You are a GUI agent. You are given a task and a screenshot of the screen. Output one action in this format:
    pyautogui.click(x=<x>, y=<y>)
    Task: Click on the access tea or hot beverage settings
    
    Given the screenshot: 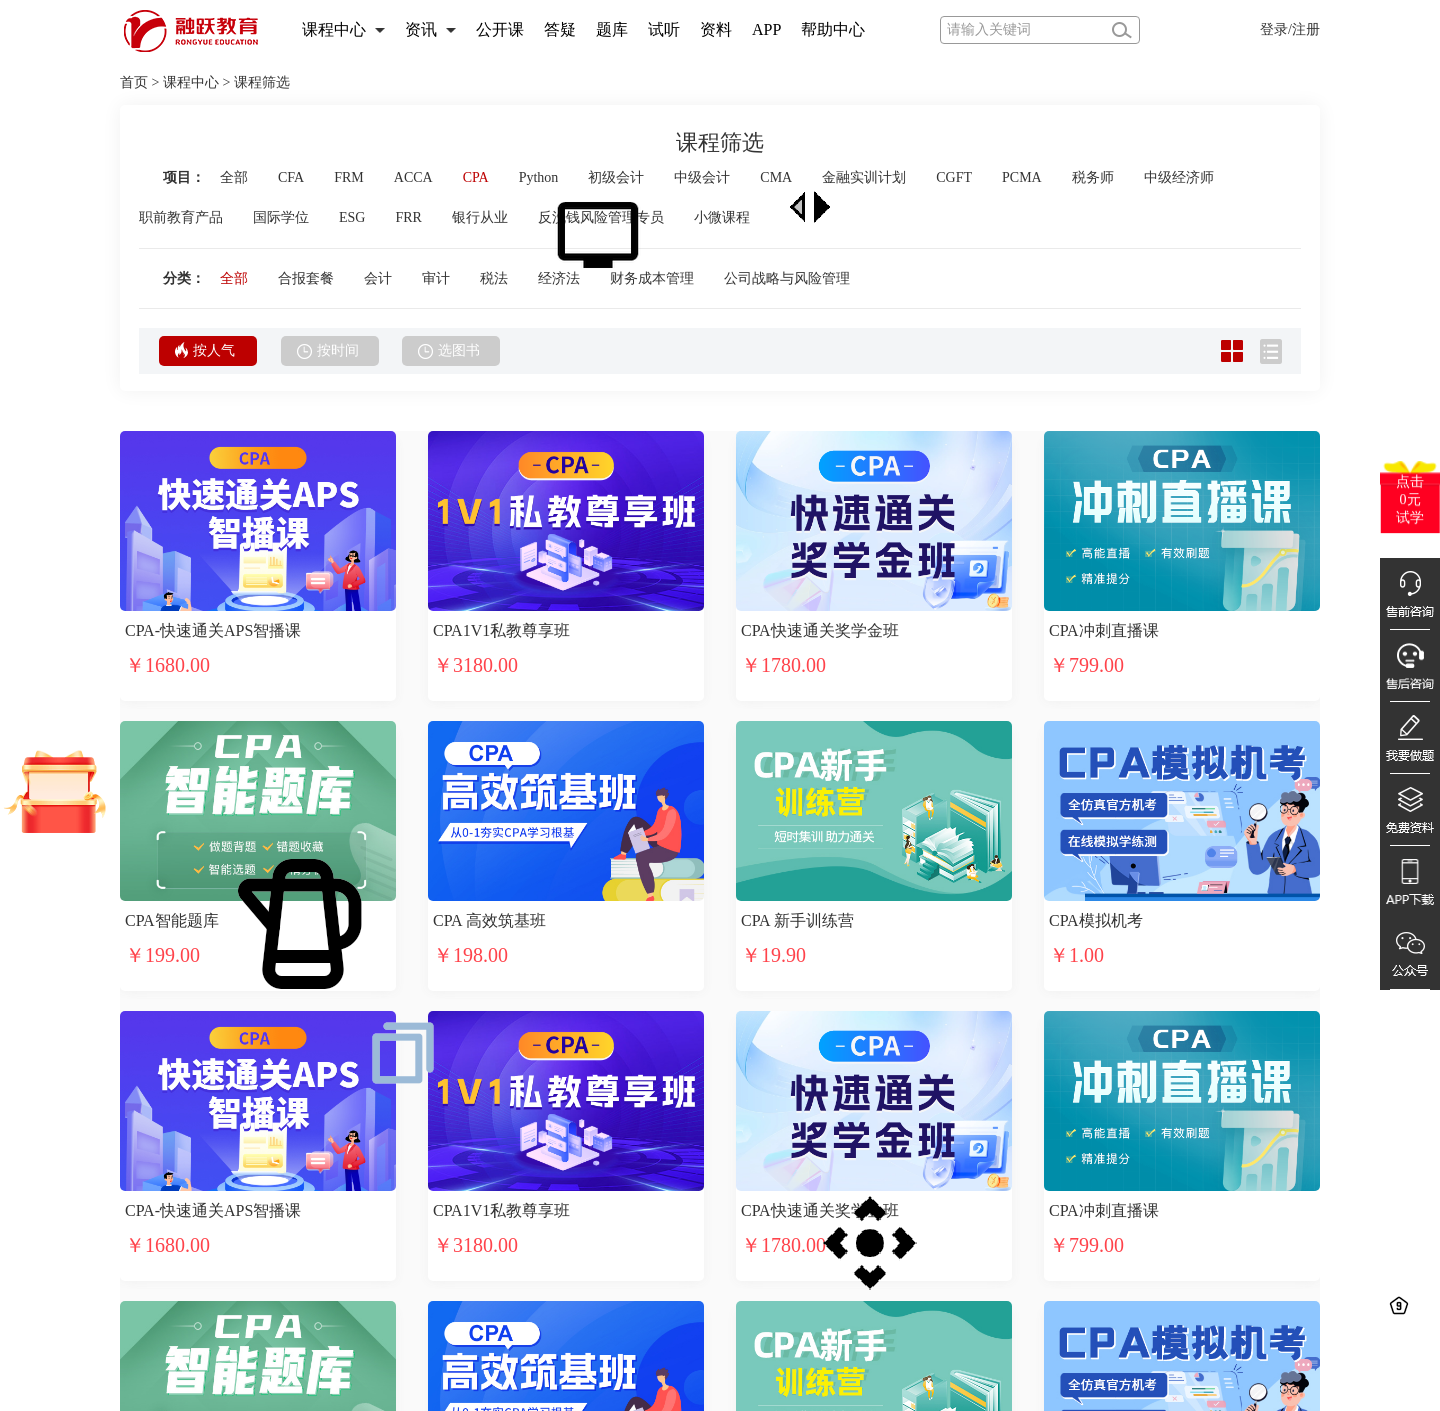 What is the action you would take?
    pyautogui.click(x=303, y=924)
    